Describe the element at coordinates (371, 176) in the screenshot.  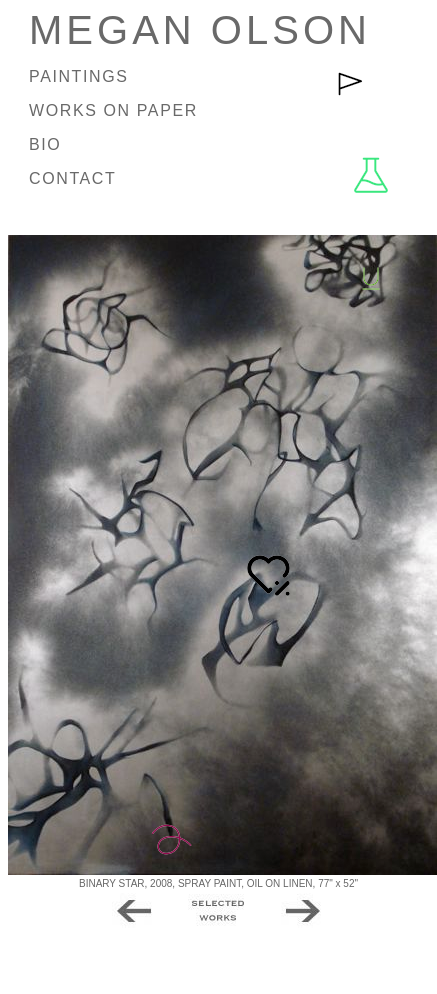
I see `access laboratory or science features` at that location.